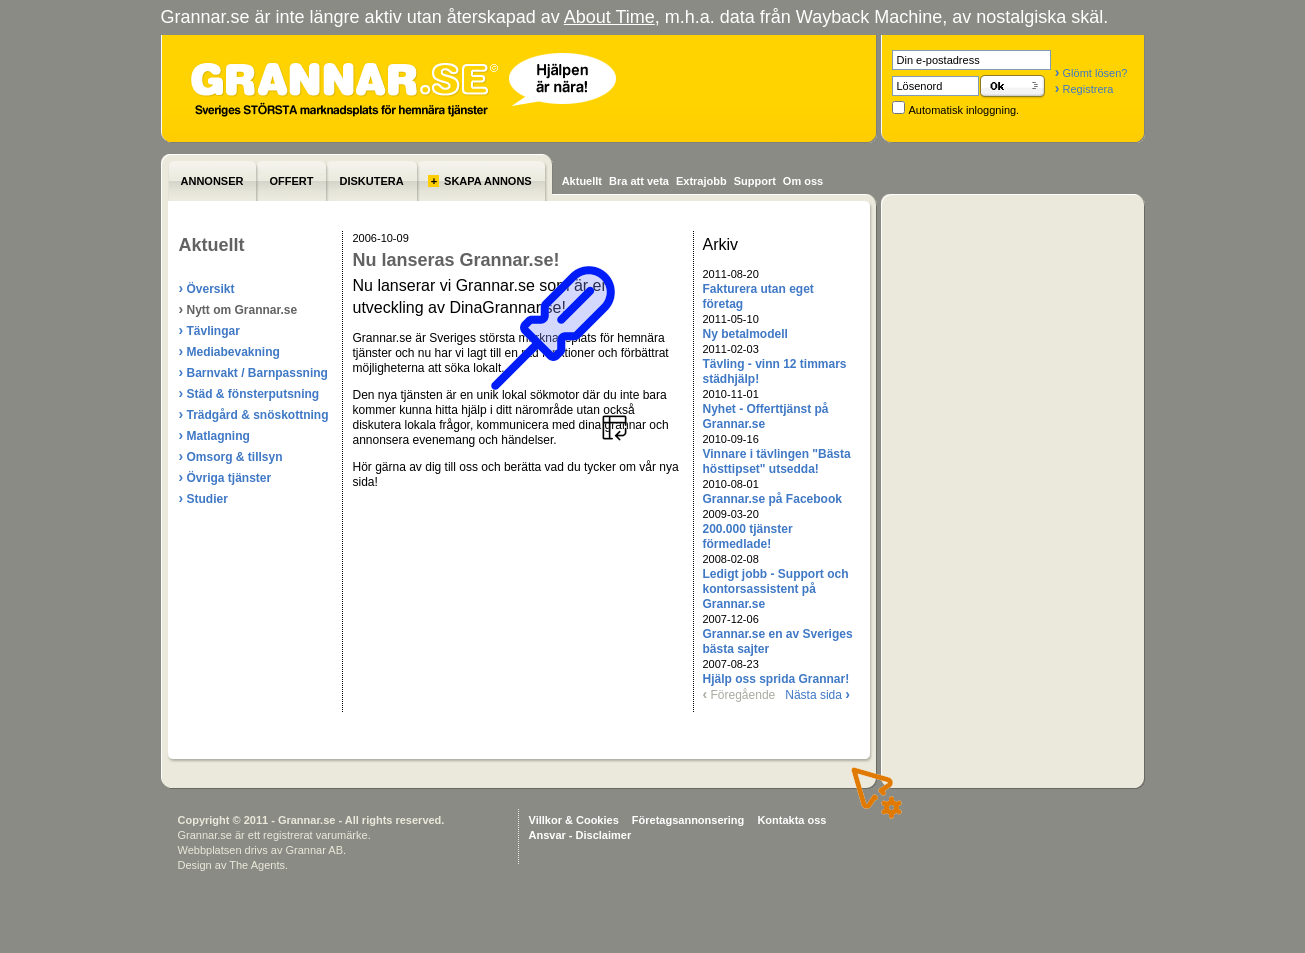 The height and width of the screenshot is (953, 1305). Describe the element at coordinates (614, 427) in the screenshot. I see `pivot data by column in a table or spreadsheet` at that location.